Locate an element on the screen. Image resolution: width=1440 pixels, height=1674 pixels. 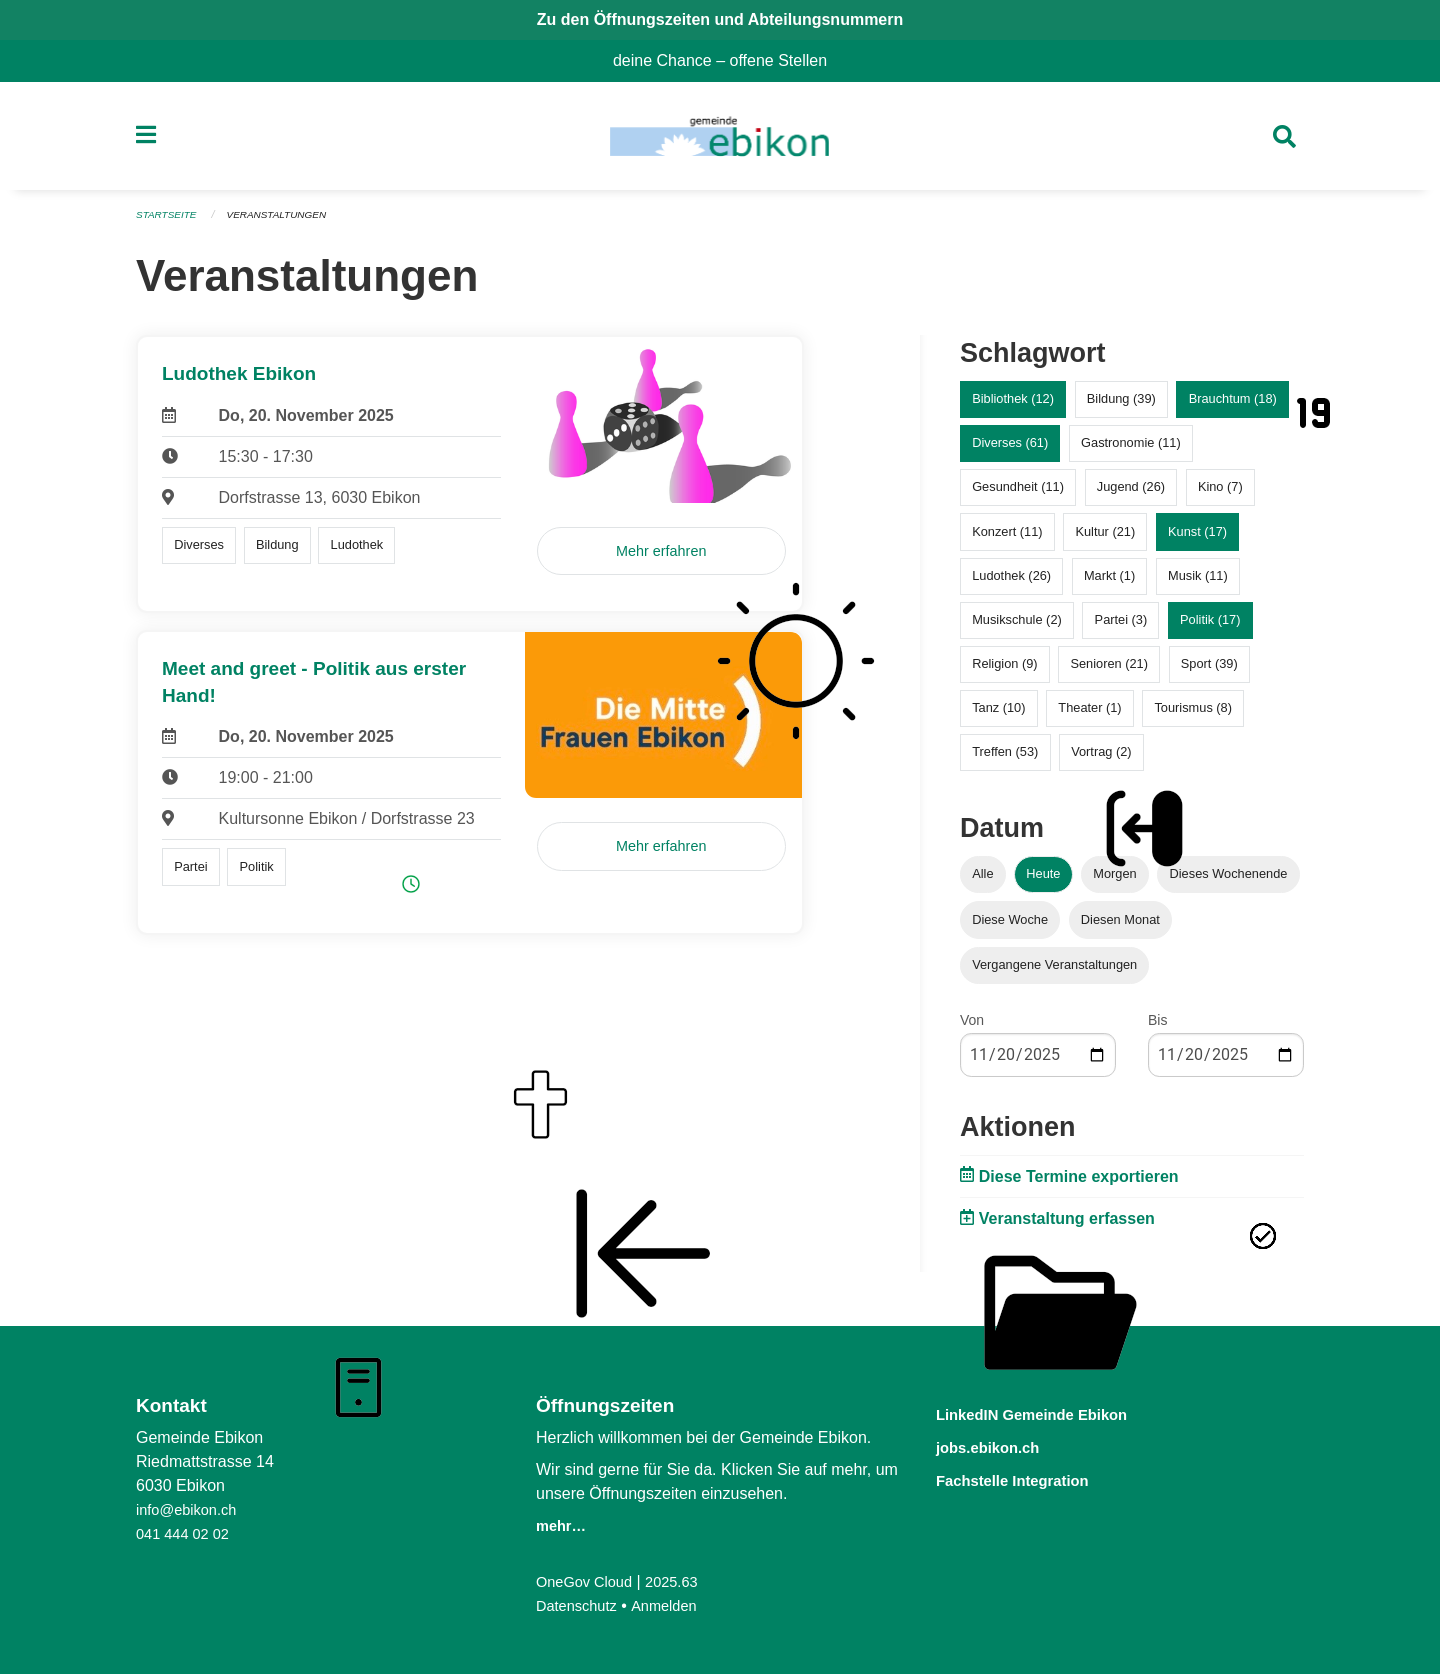
access server or desktop computer settings is located at coordinates (358, 1387).